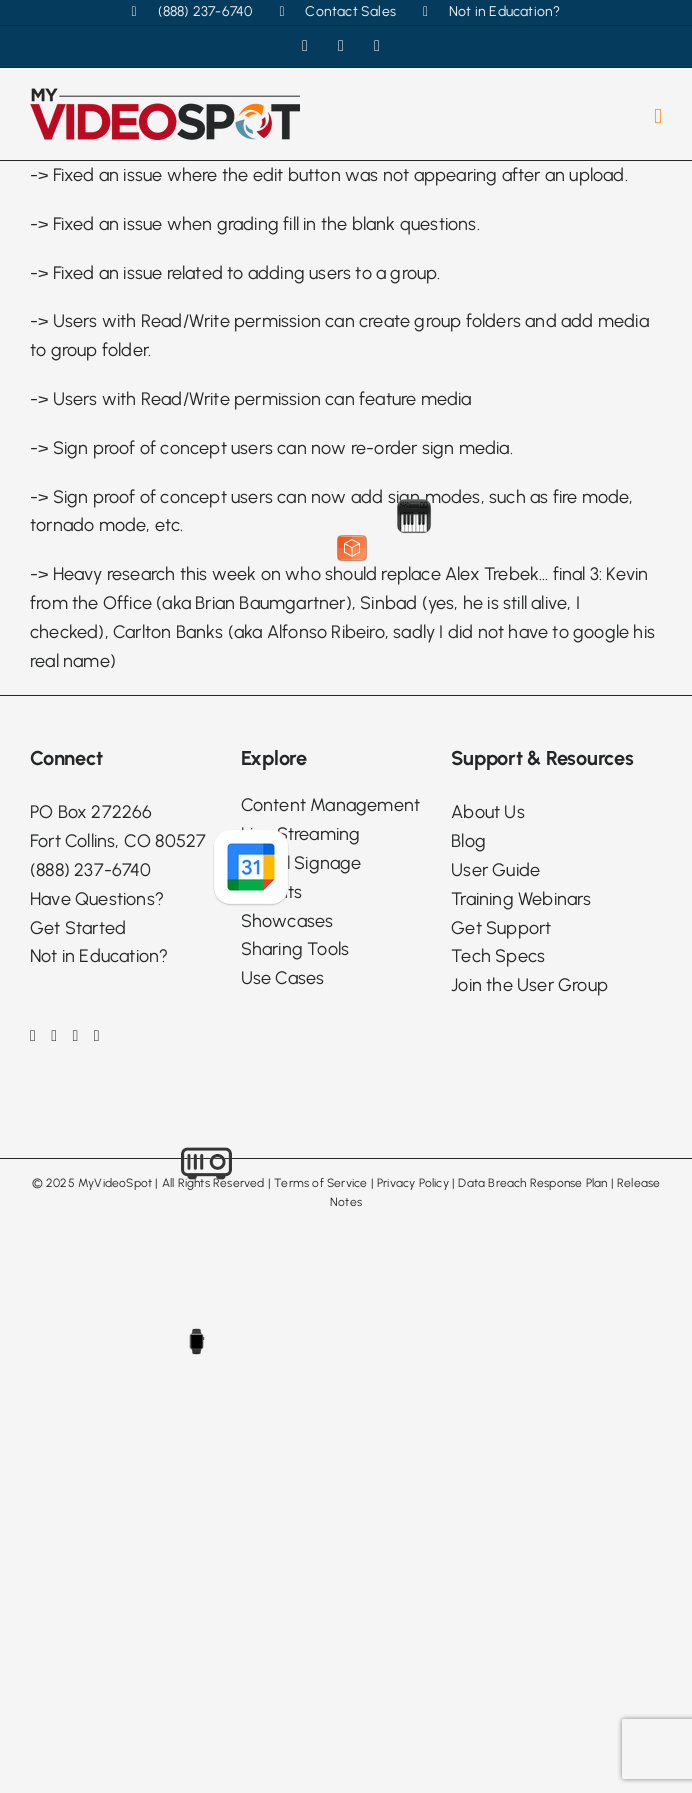 This screenshot has width=692, height=1793. Describe the element at coordinates (251, 867) in the screenshot. I see `open Google Calendar app` at that location.